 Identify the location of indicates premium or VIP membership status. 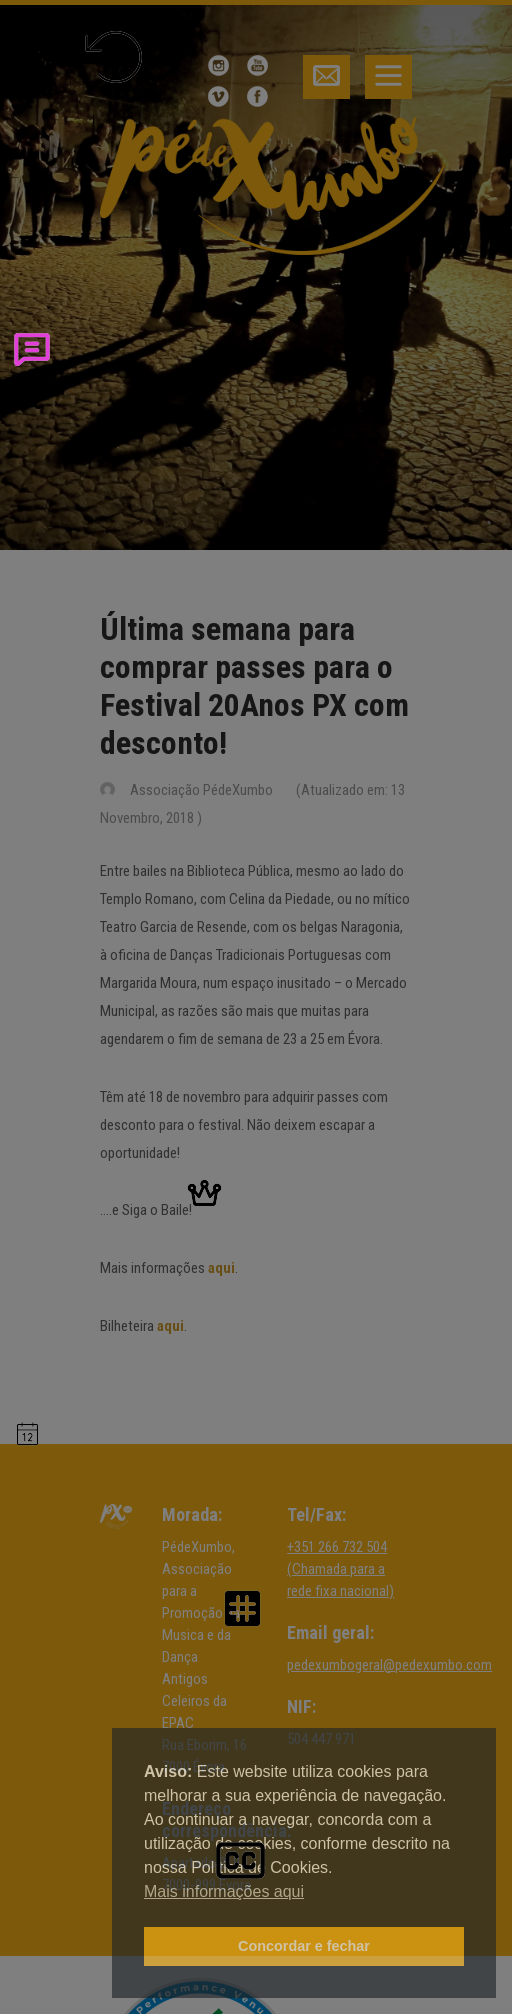
(204, 1194).